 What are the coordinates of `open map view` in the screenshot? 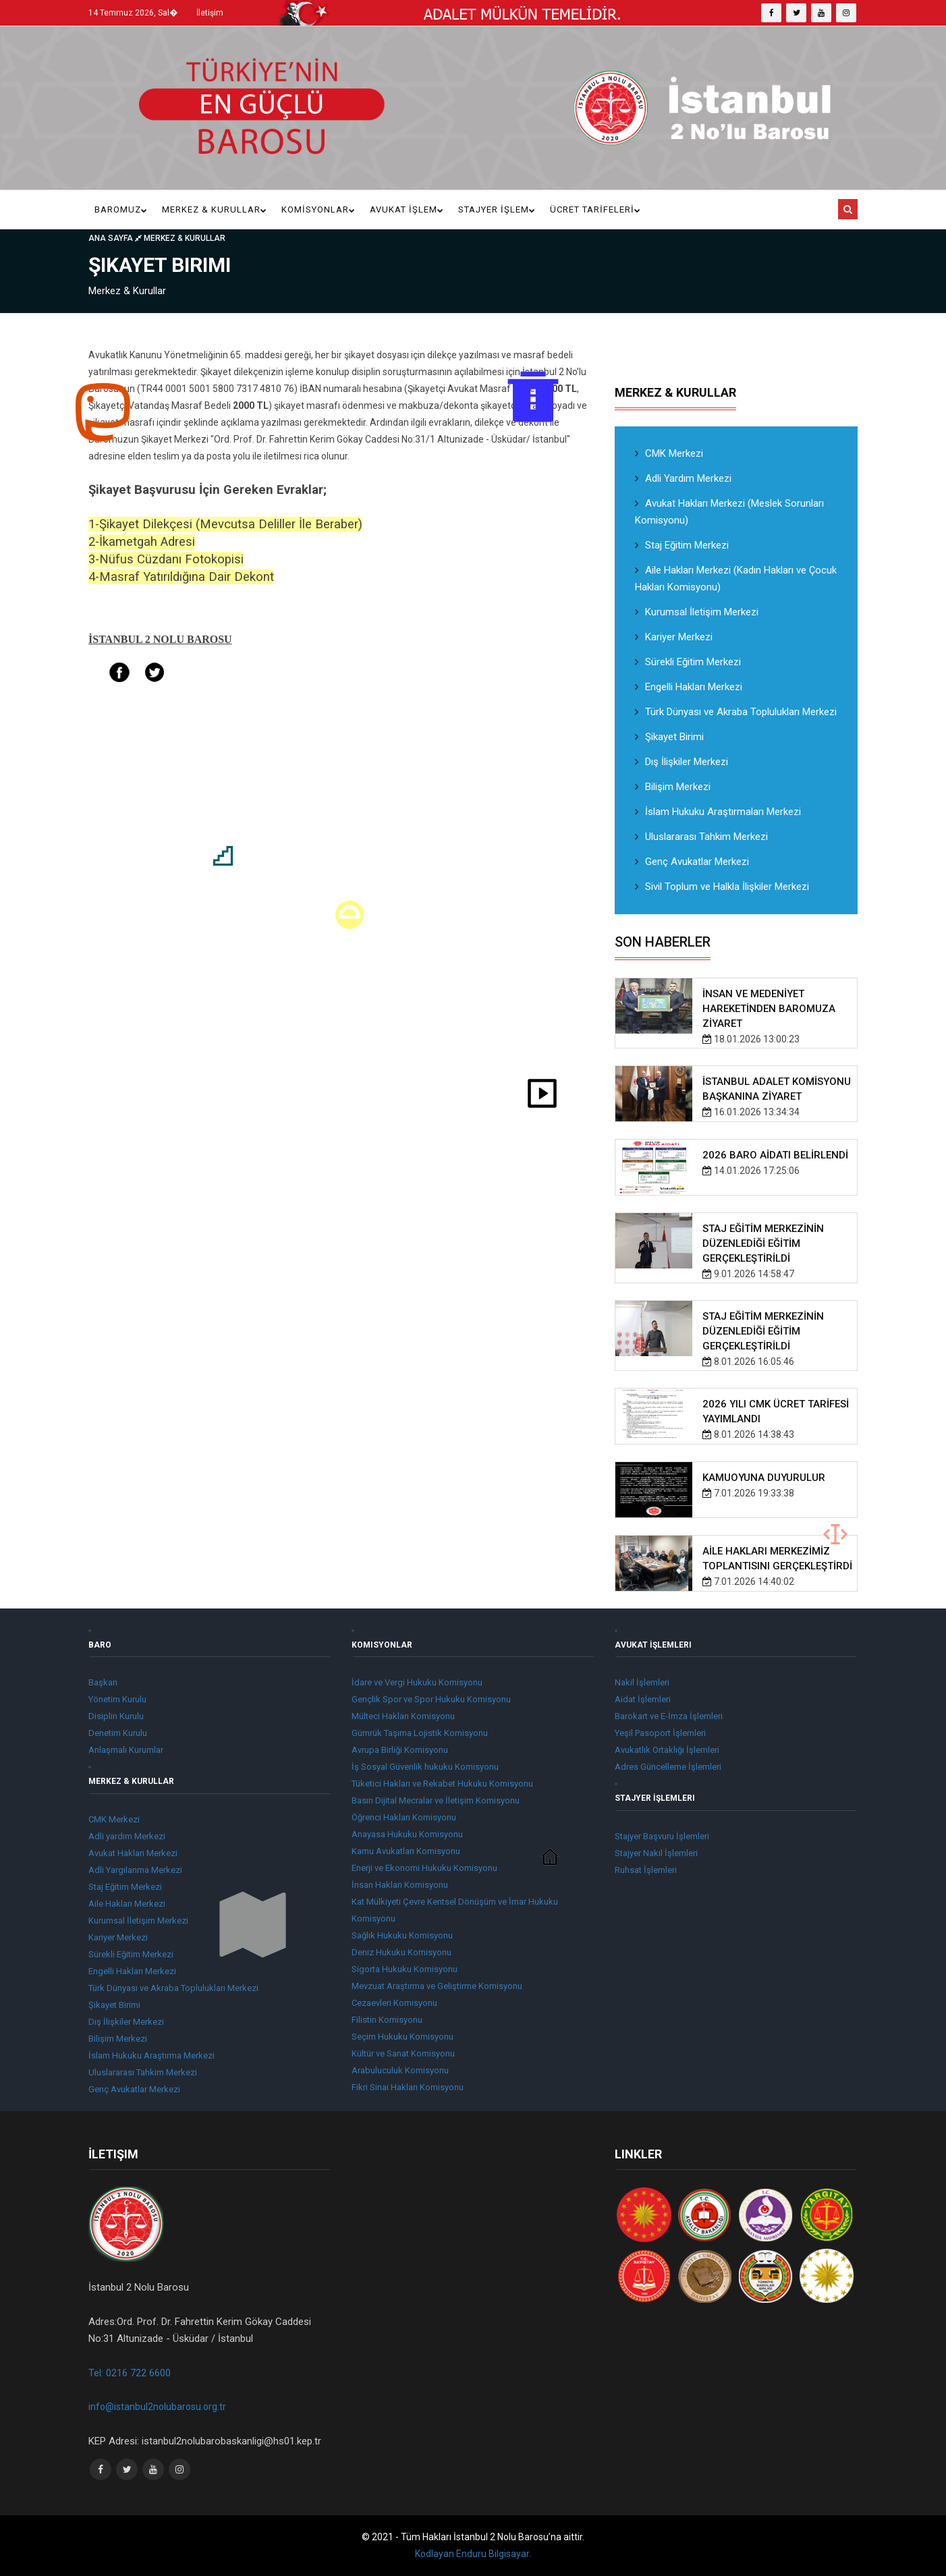 It's located at (252, 1924).